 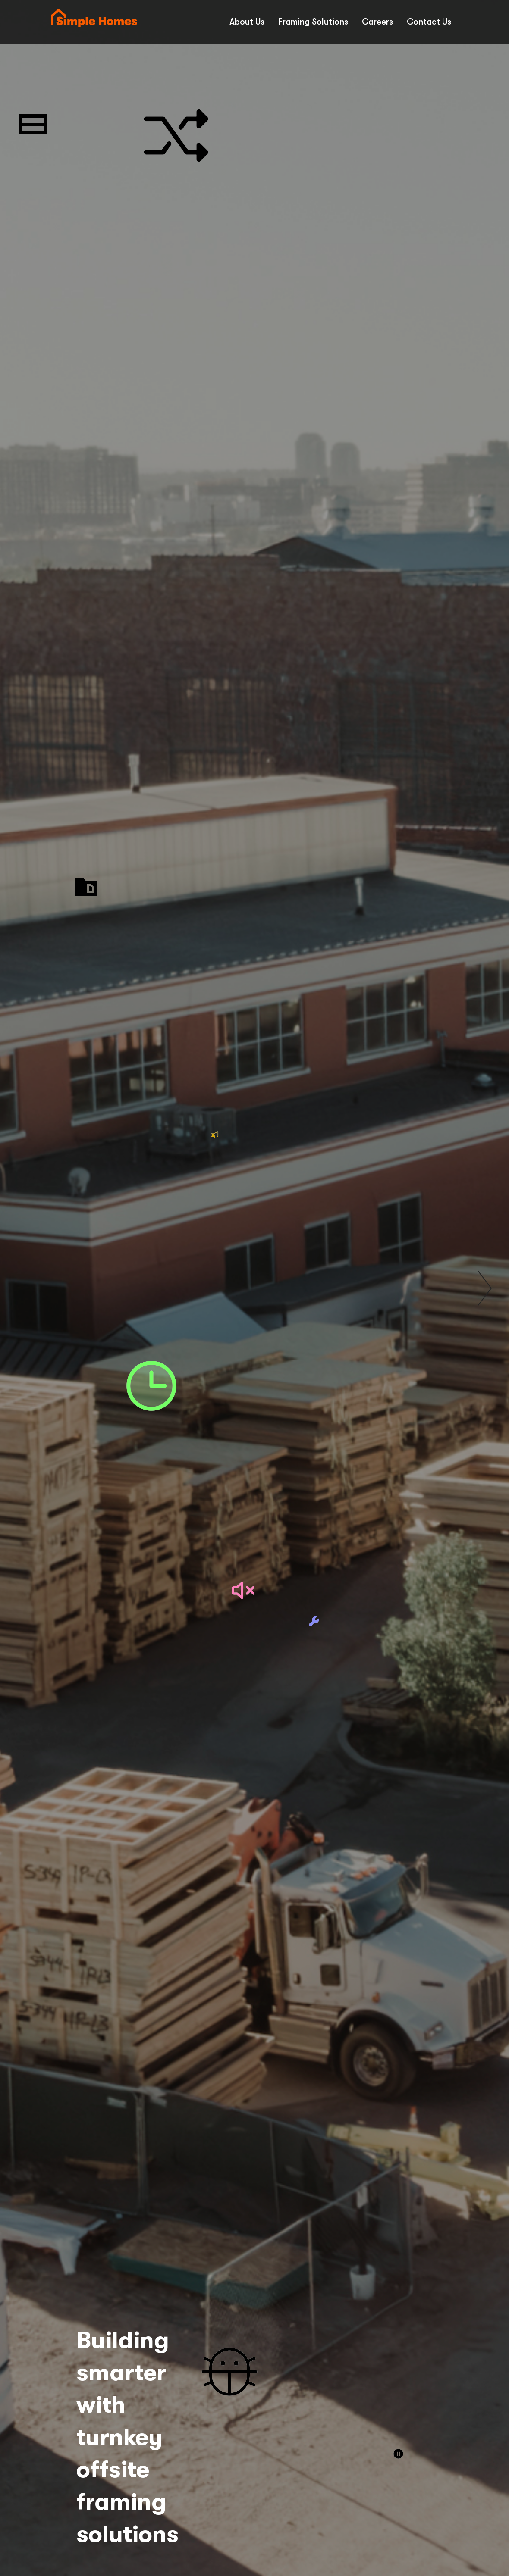 I want to click on view current time, so click(x=151, y=1386).